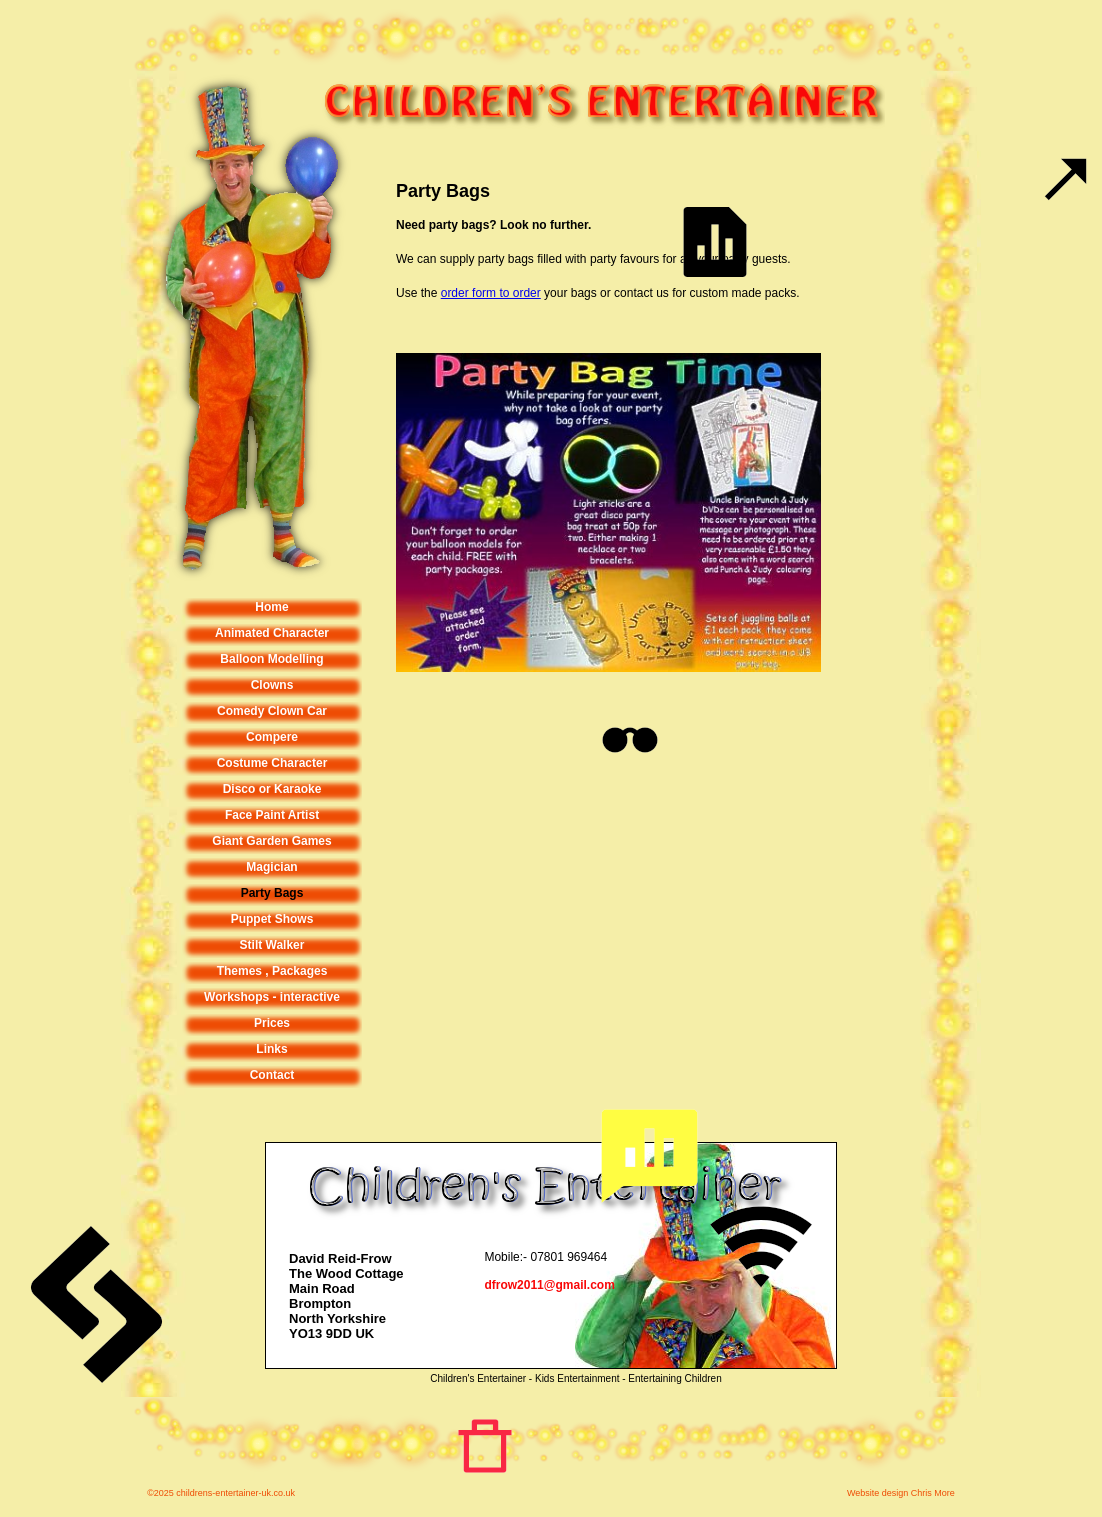 The height and width of the screenshot is (1517, 1102). What do you see at coordinates (96, 1304) in the screenshot?
I see `visit sitepoint website or resources` at bounding box center [96, 1304].